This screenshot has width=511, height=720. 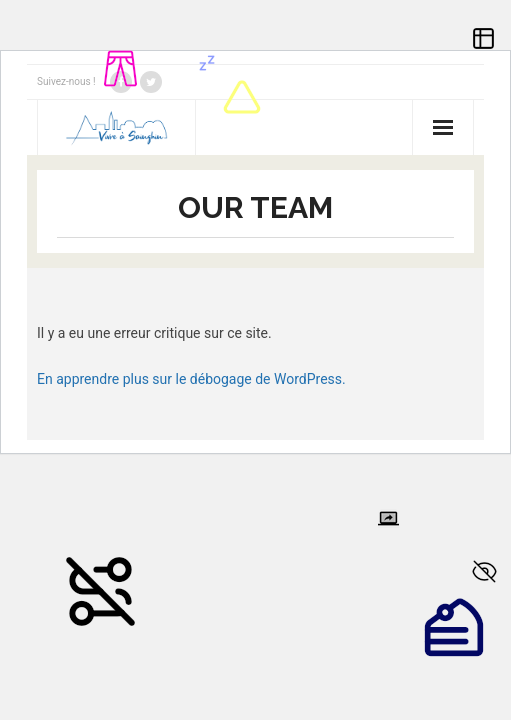 What do you see at coordinates (120, 68) in the screenshot?
I see `browse pants or bottoms category` at bounding box center [120, 68].